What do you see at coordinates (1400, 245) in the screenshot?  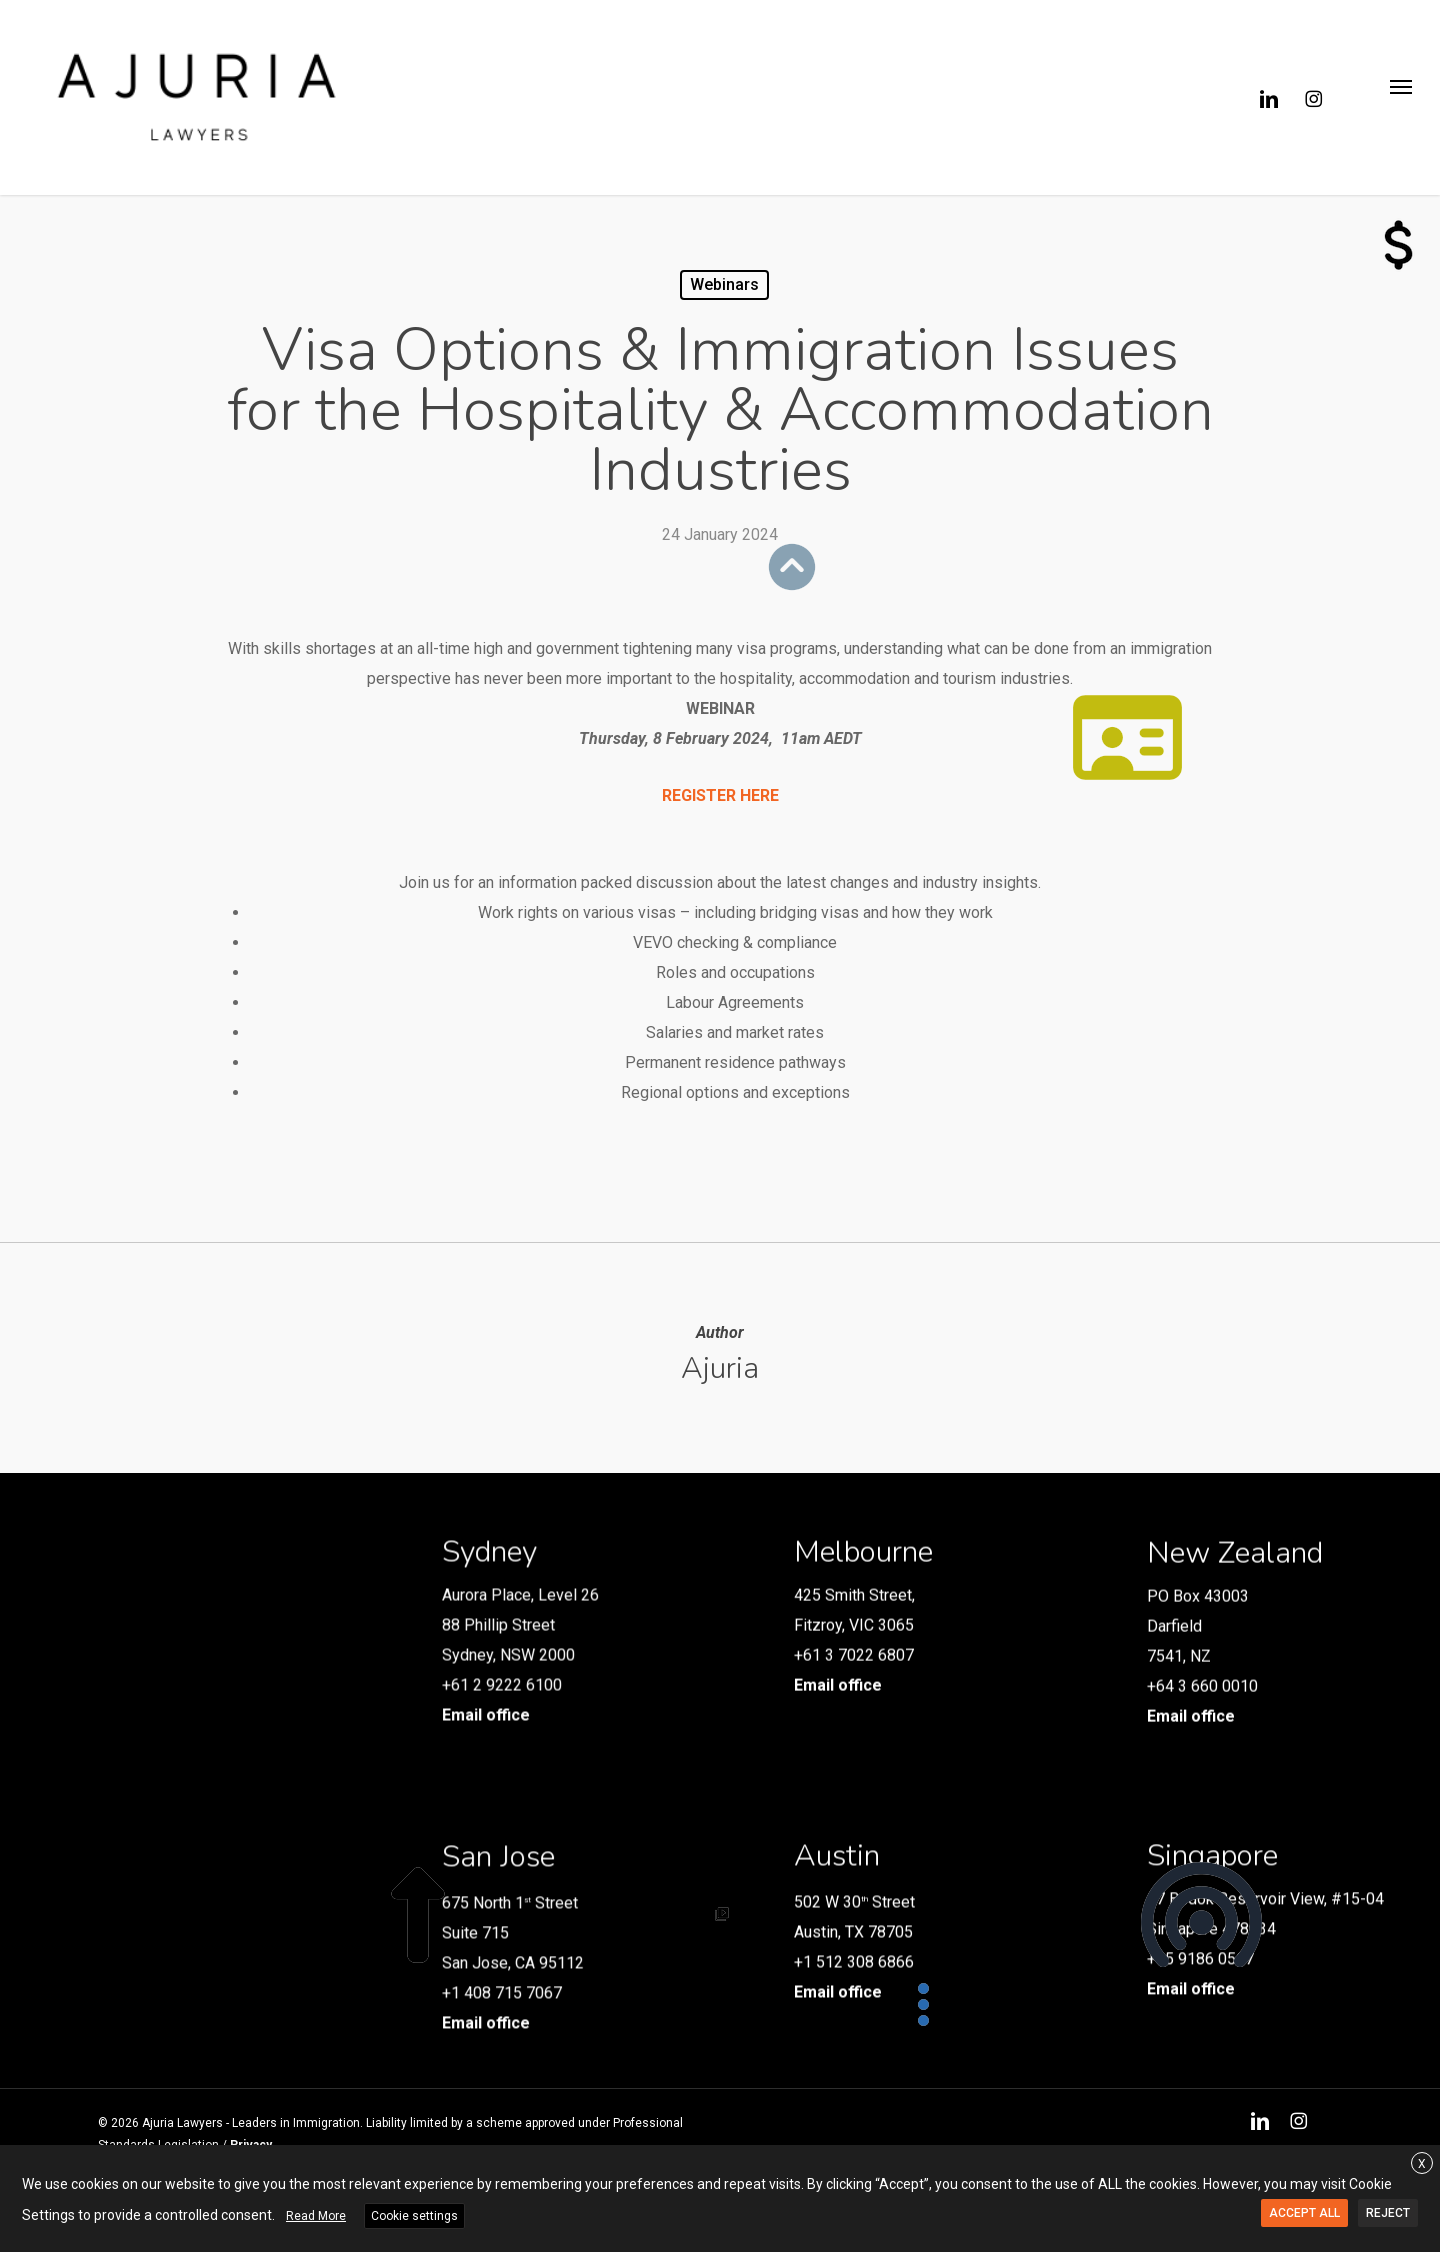 I see `view or manage payment options` at bounding box center [1400, 245].